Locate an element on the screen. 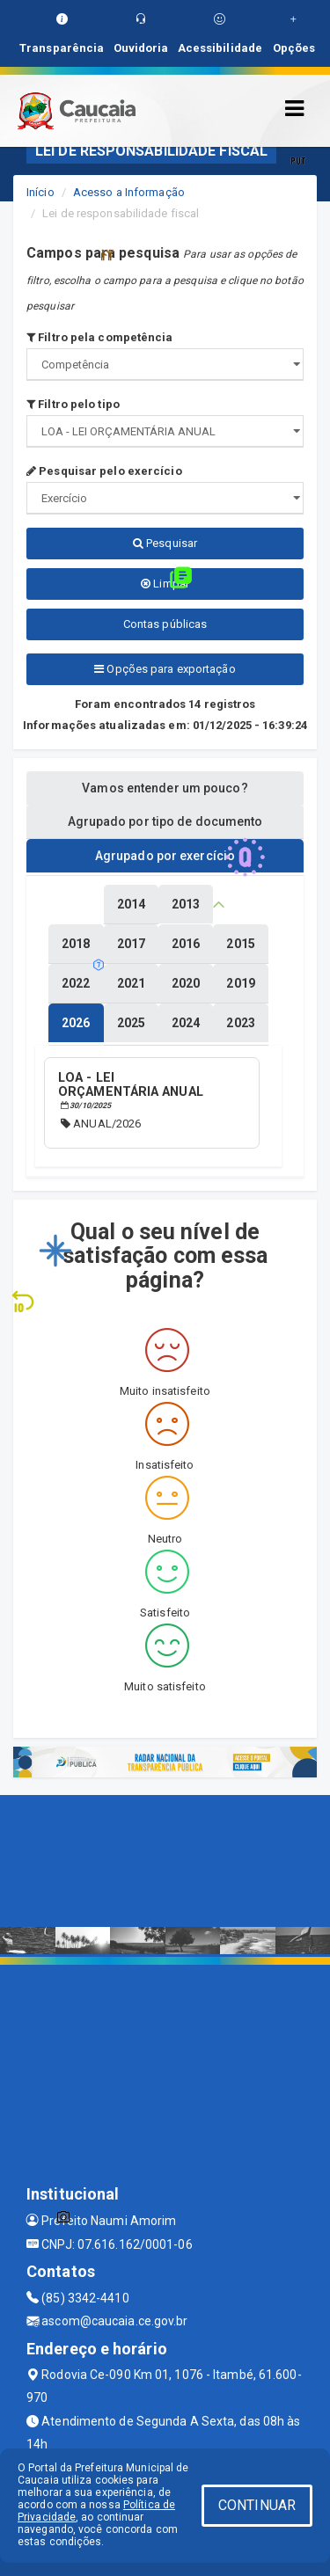 This screenshot has width=330, height=2576. indicates an HTTP PUT request method is located at coordinates (298, 161).